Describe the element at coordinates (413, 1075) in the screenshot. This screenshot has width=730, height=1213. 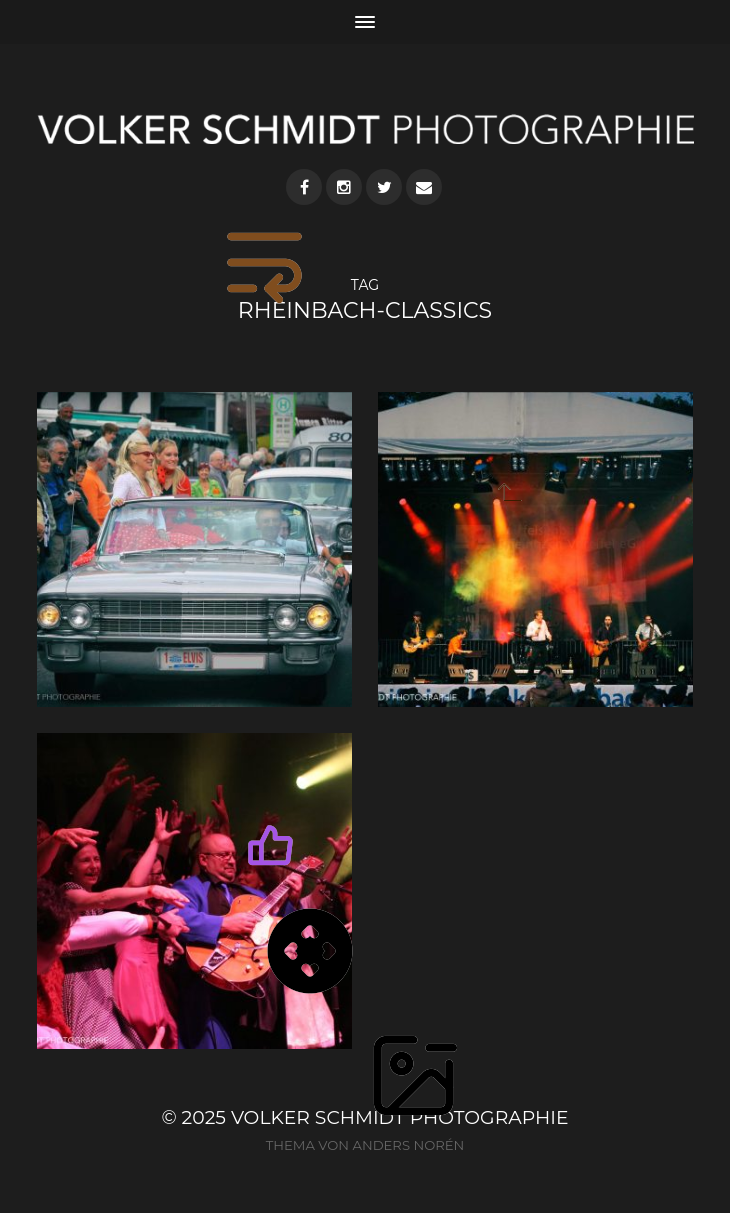
I see `remove an image from the collection` at that location.